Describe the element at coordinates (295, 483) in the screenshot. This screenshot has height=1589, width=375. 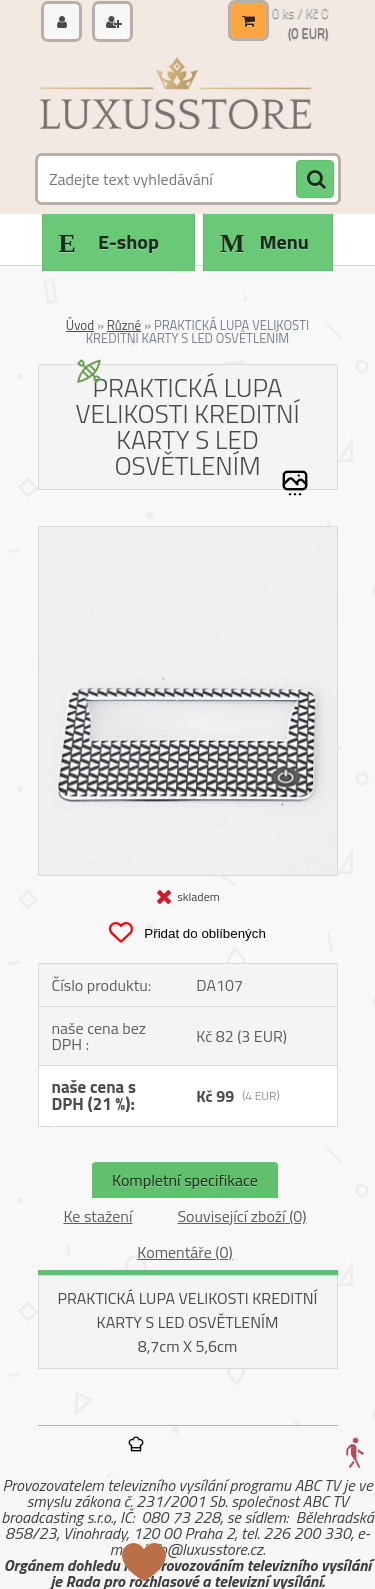
I see `start a photo slideshow` at that location.